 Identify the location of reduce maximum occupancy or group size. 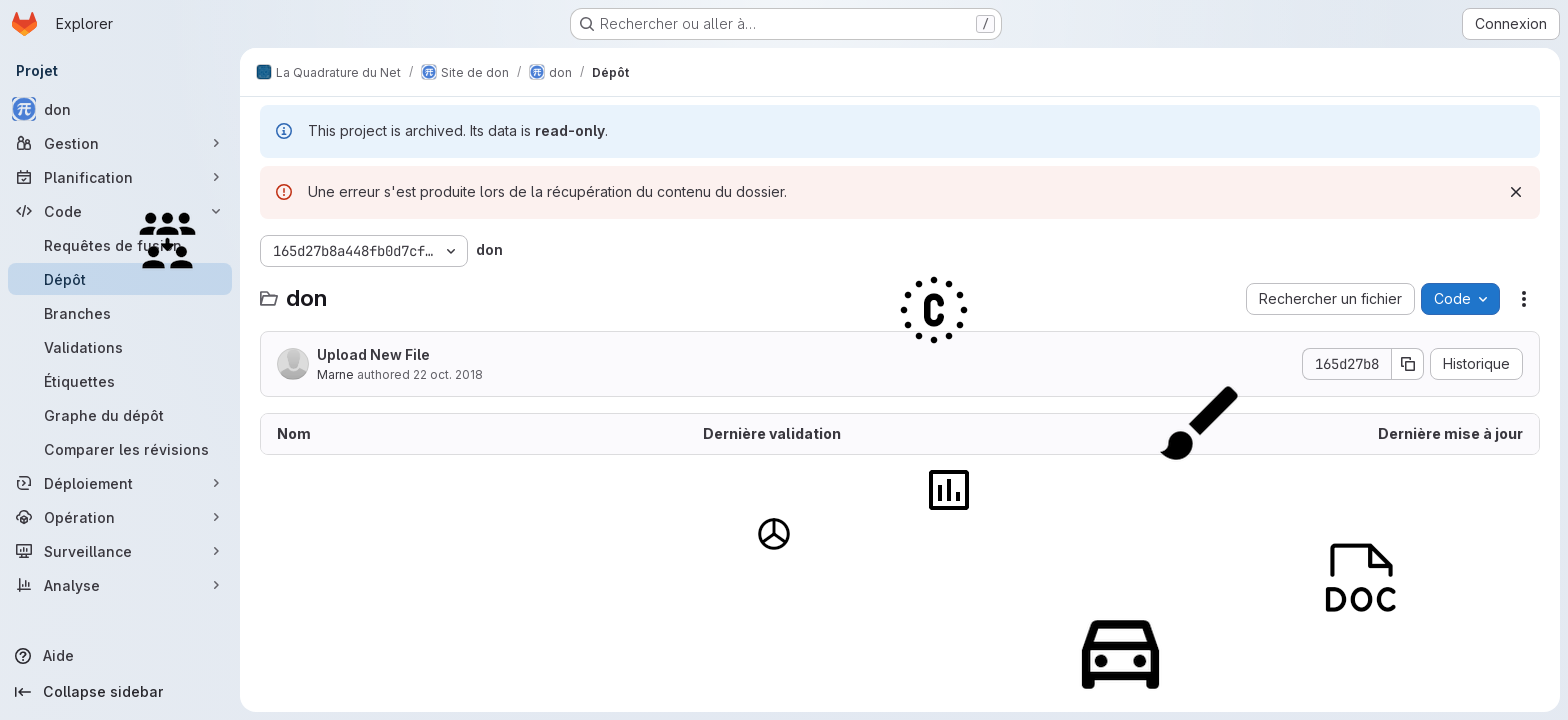
(167, 240).